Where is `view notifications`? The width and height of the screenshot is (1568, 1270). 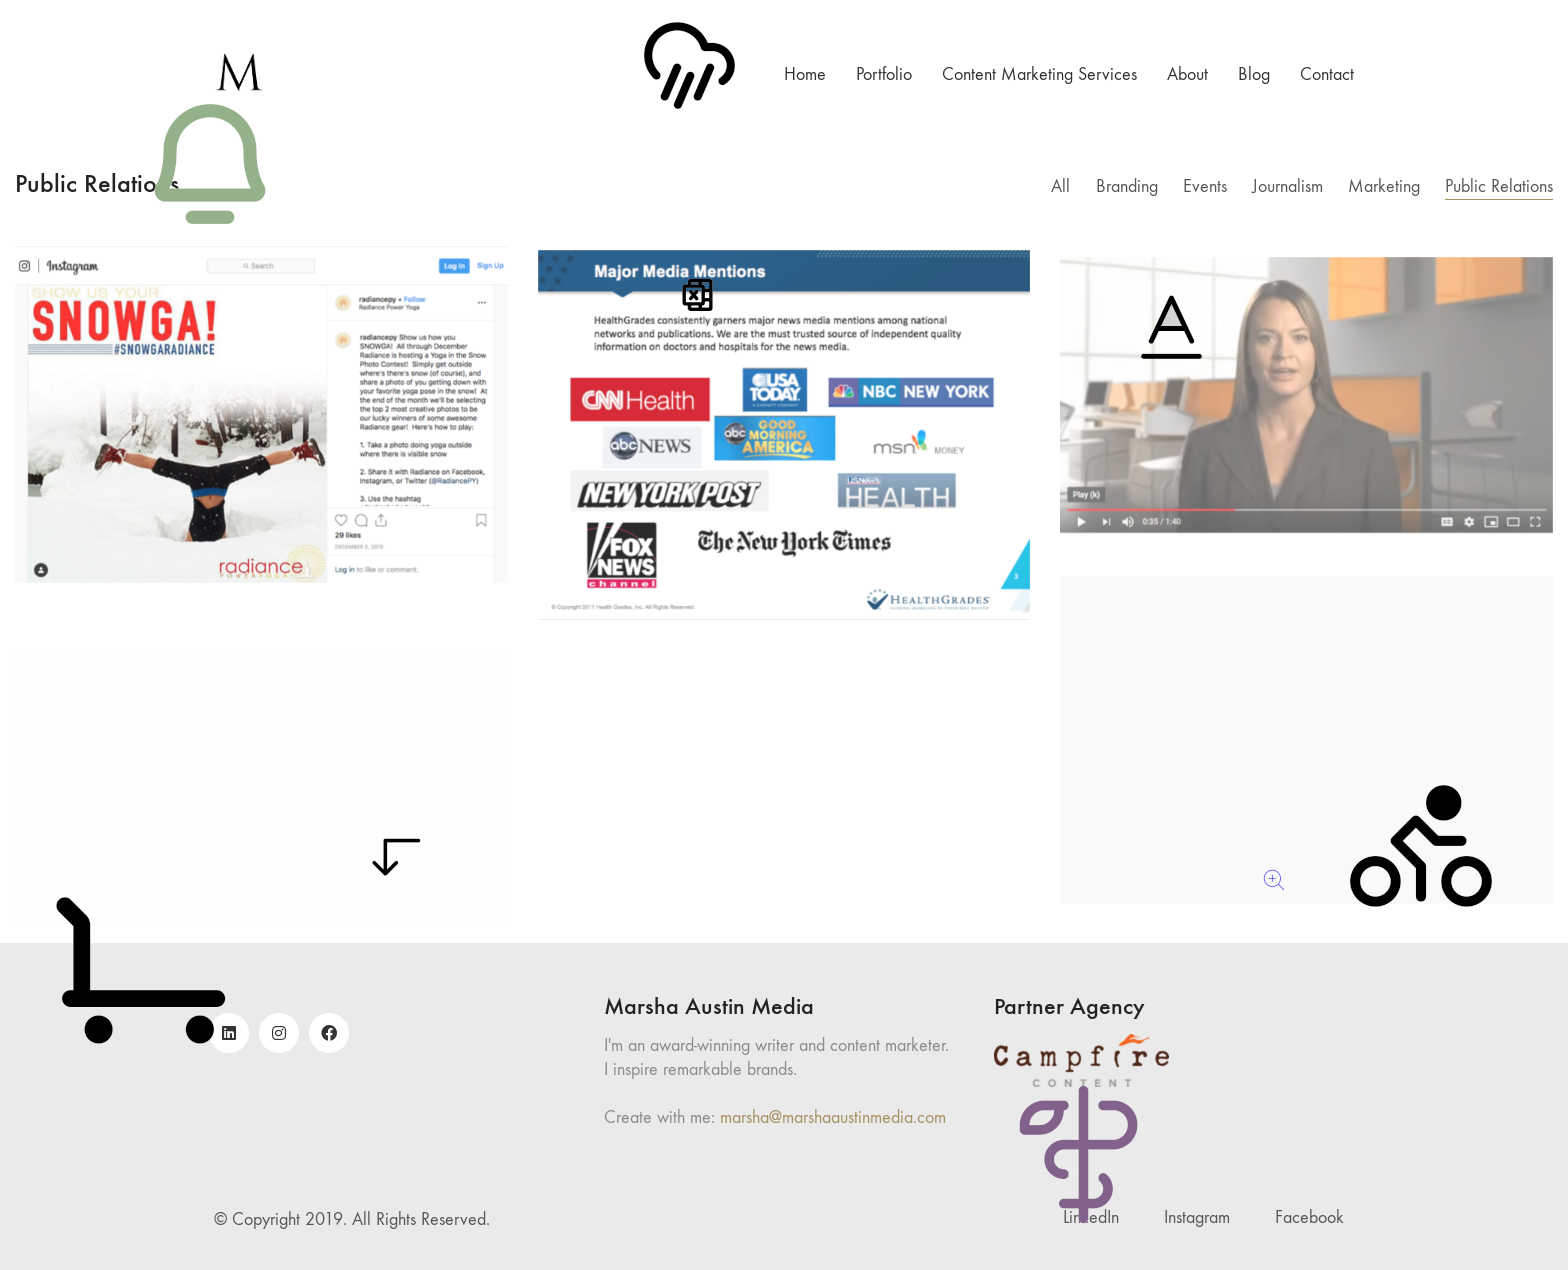
view notifications is located at coordinates (210, 164).